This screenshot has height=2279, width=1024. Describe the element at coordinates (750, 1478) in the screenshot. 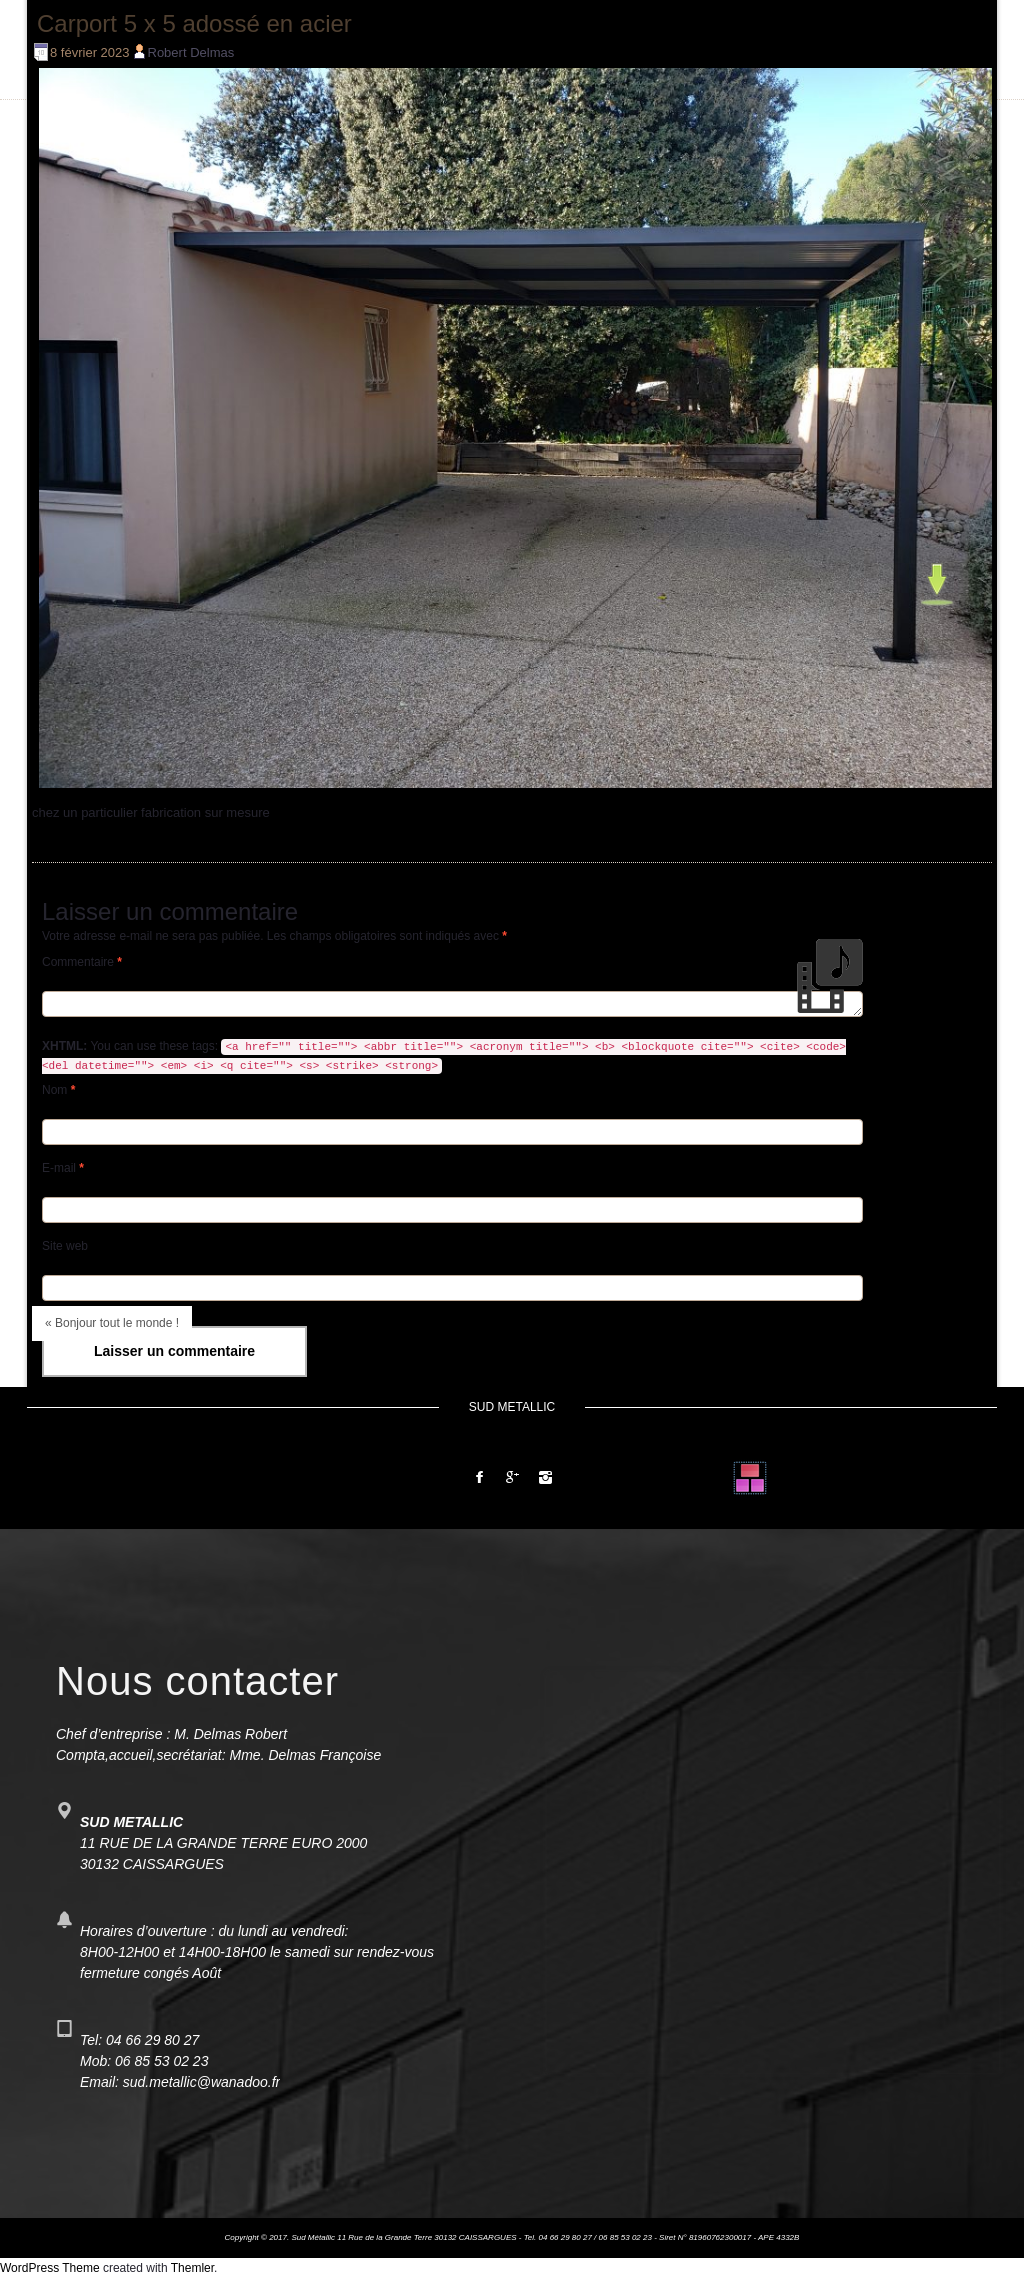

I see `select all items in the current view` at that location.